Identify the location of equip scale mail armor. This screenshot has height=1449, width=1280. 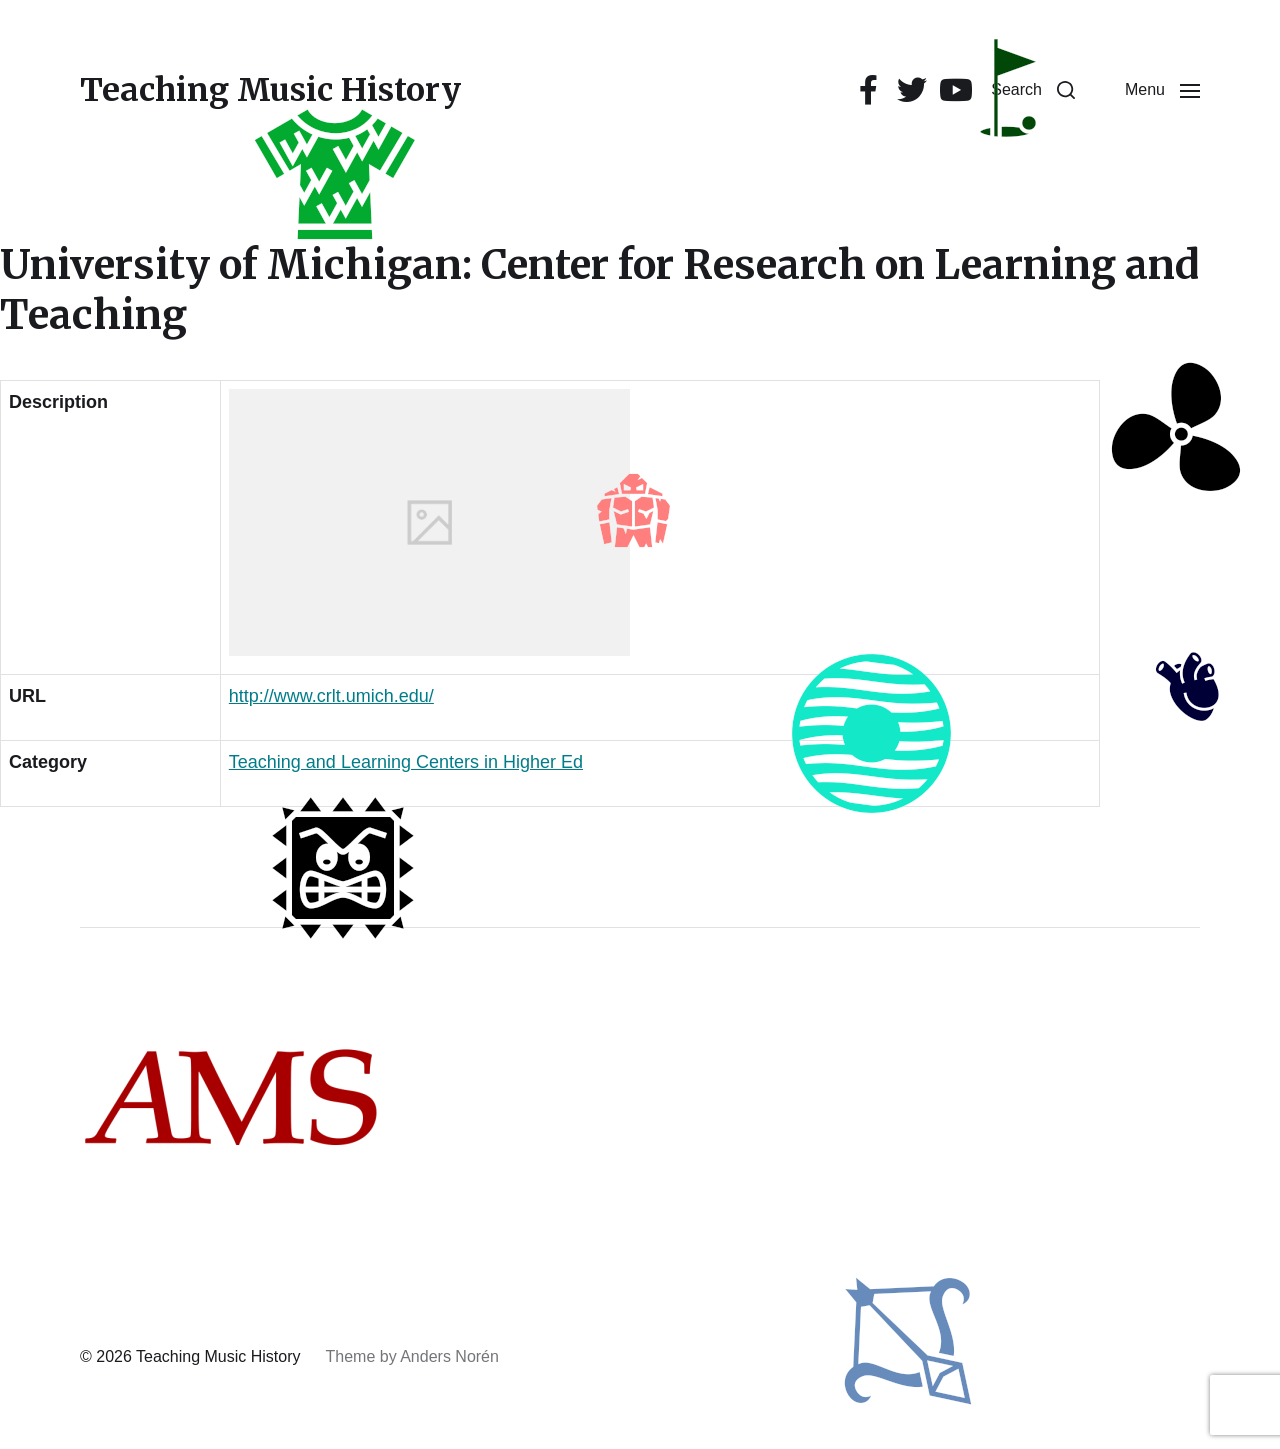
(335, 175).